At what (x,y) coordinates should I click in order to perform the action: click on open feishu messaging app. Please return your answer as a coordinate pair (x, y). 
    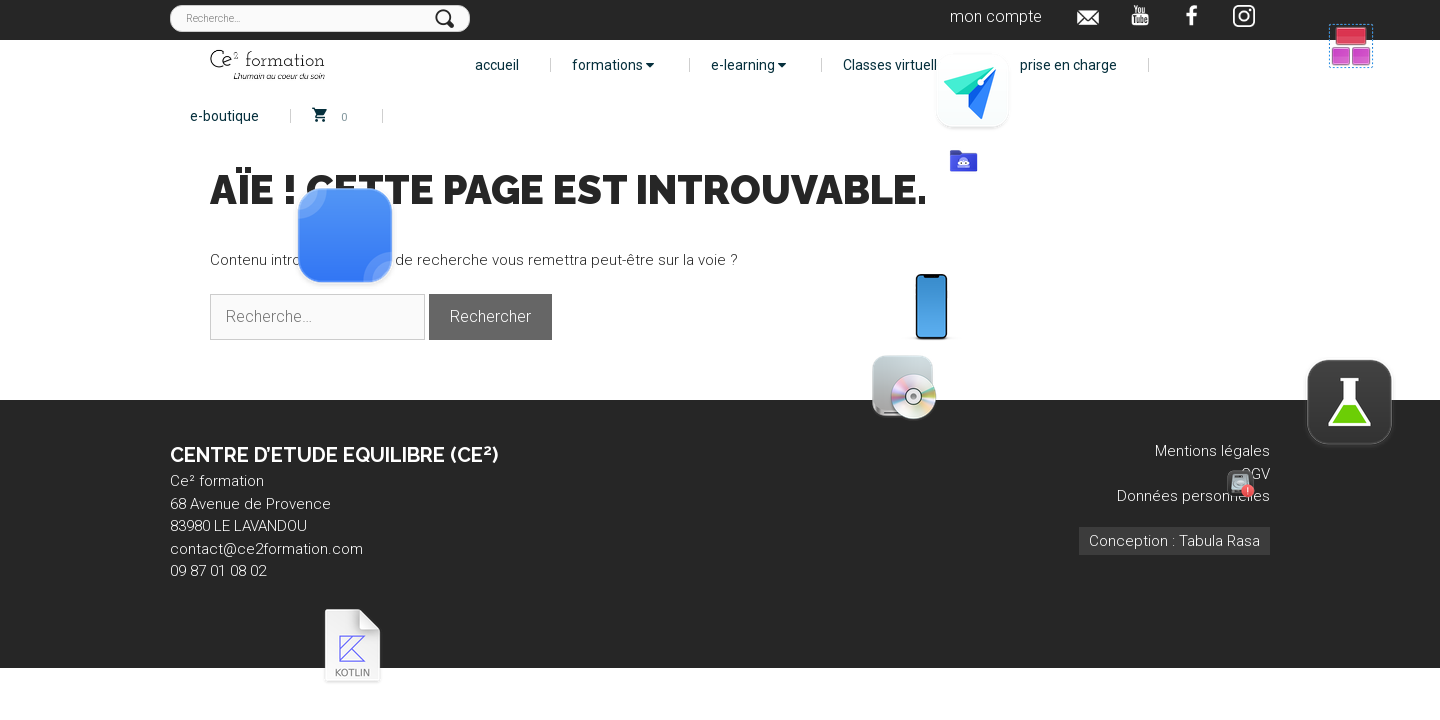
    Looking at the image, I should click on (972, 90).